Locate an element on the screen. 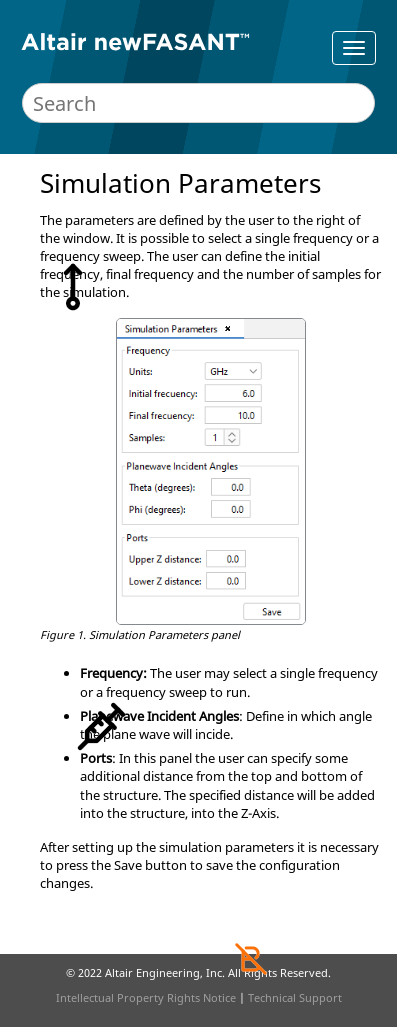 The height and width of the screenshot is (1027, 397). access vaccination records is located at coordinates (101, 726).